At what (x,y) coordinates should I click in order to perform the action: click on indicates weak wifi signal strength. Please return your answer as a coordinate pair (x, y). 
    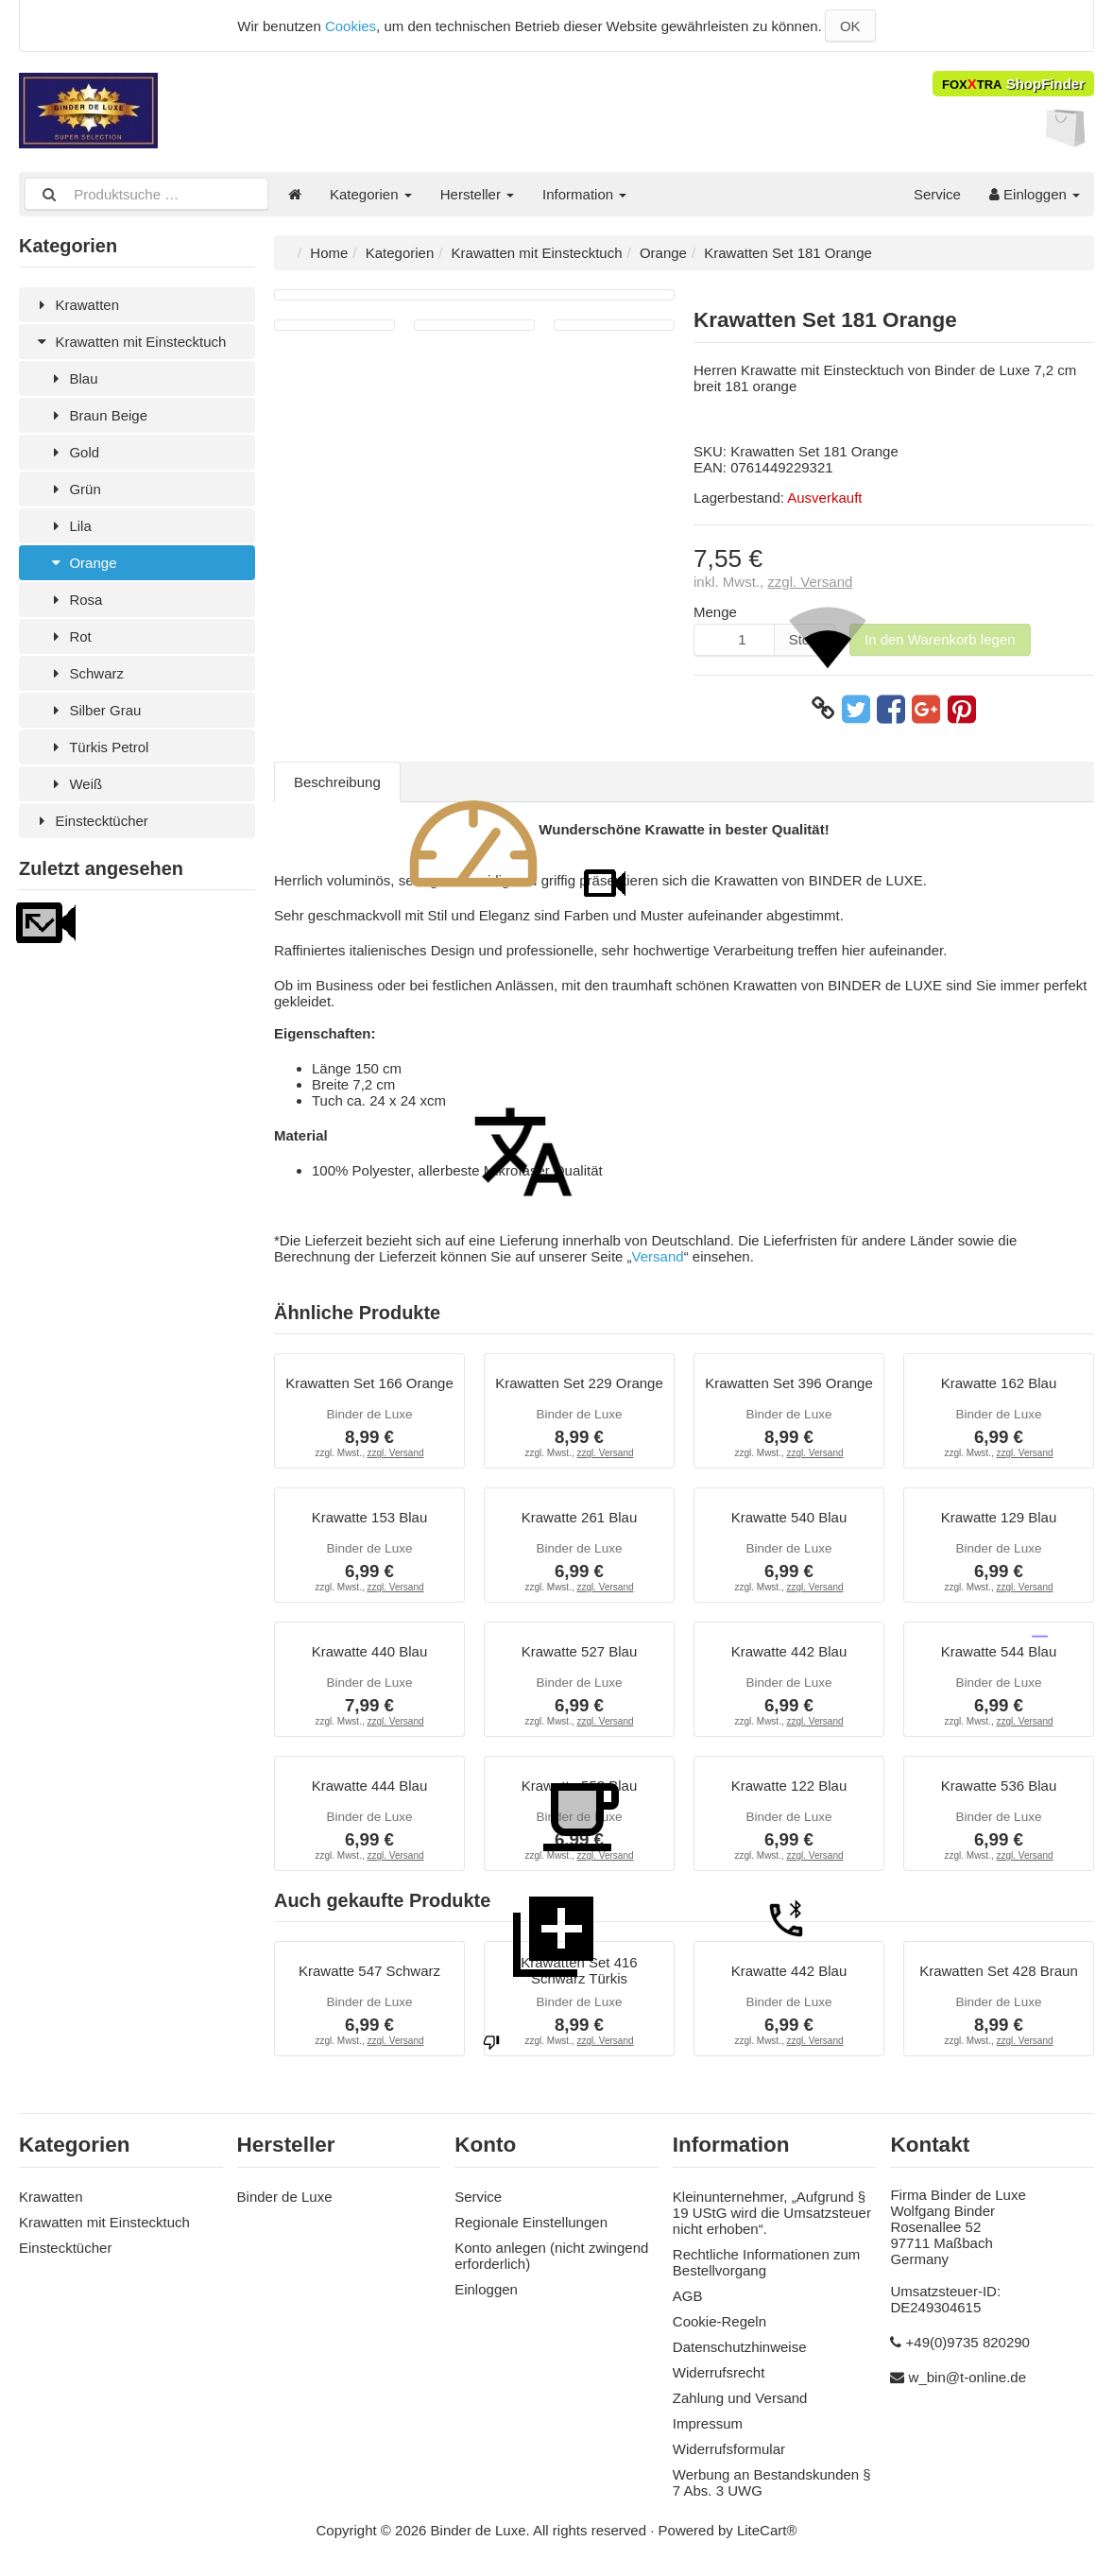
    Looking at the image, I should click on (828, 637).